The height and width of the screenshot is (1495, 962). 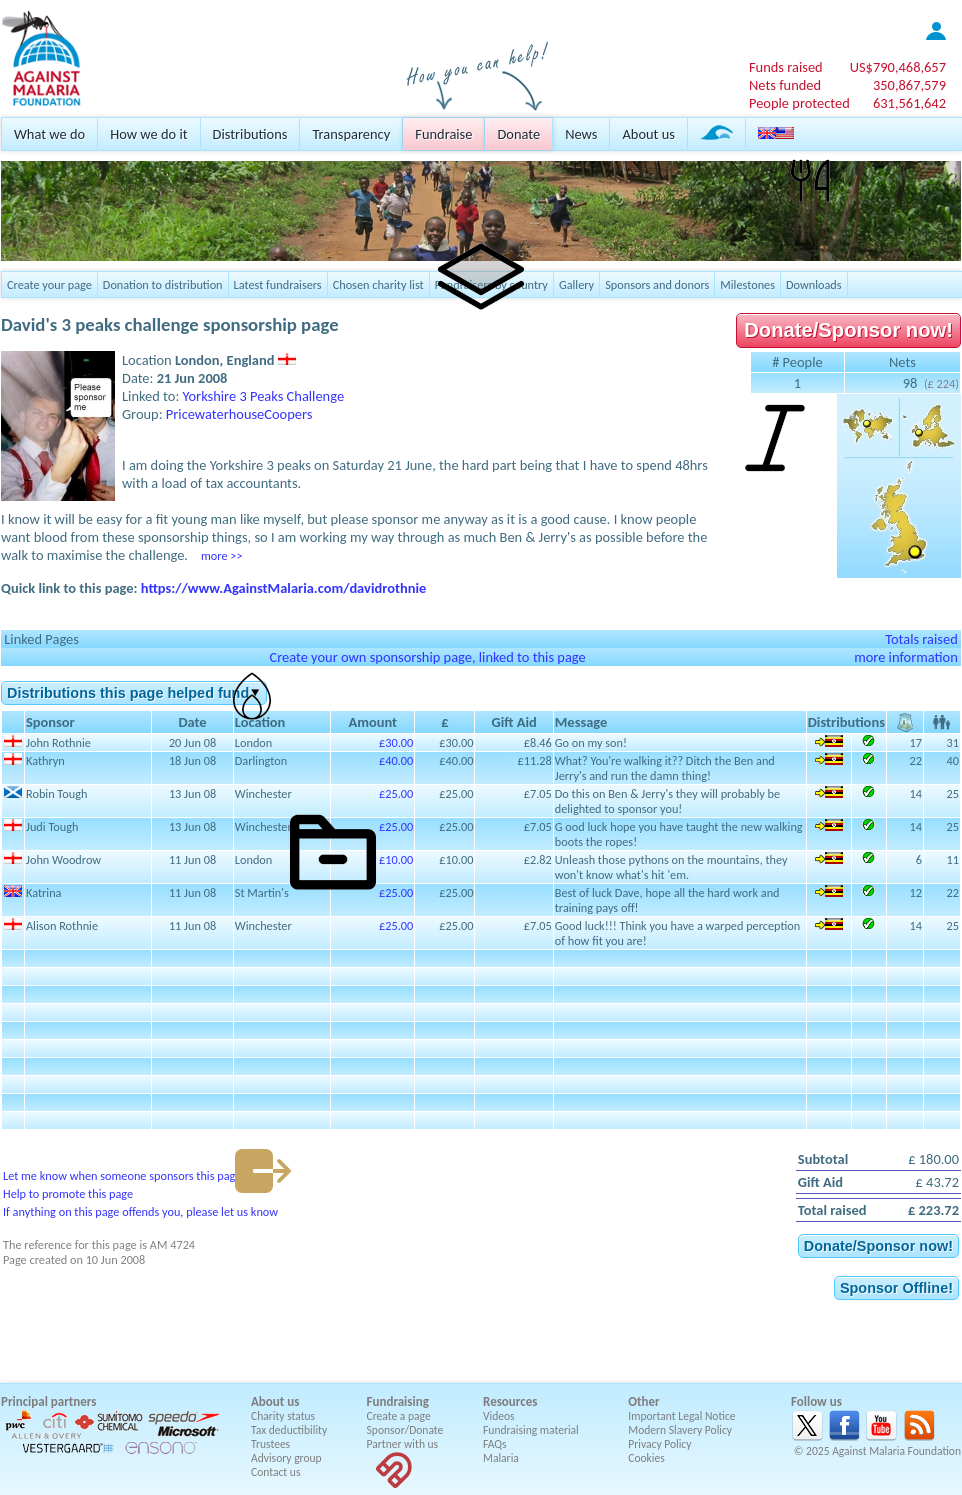 What do you see at coordinates (252, 697) in the screenshot?
I see `indicates trending or hot content` at bounding box center [252, 697].